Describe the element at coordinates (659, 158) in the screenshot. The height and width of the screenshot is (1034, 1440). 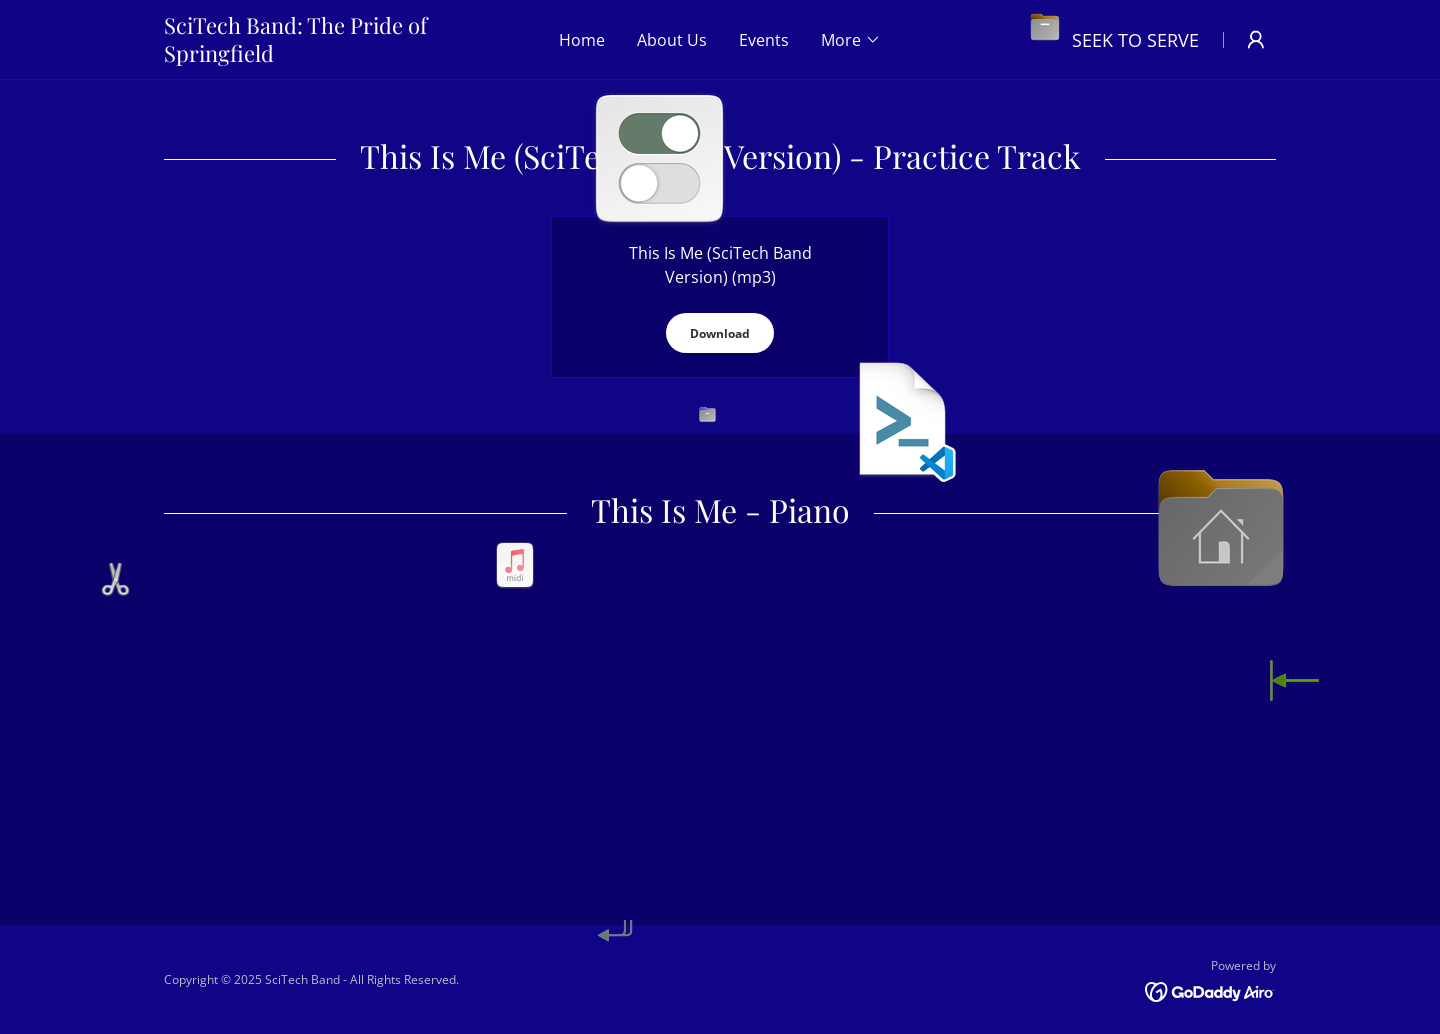
I see `open system settings or preferences` at that location.